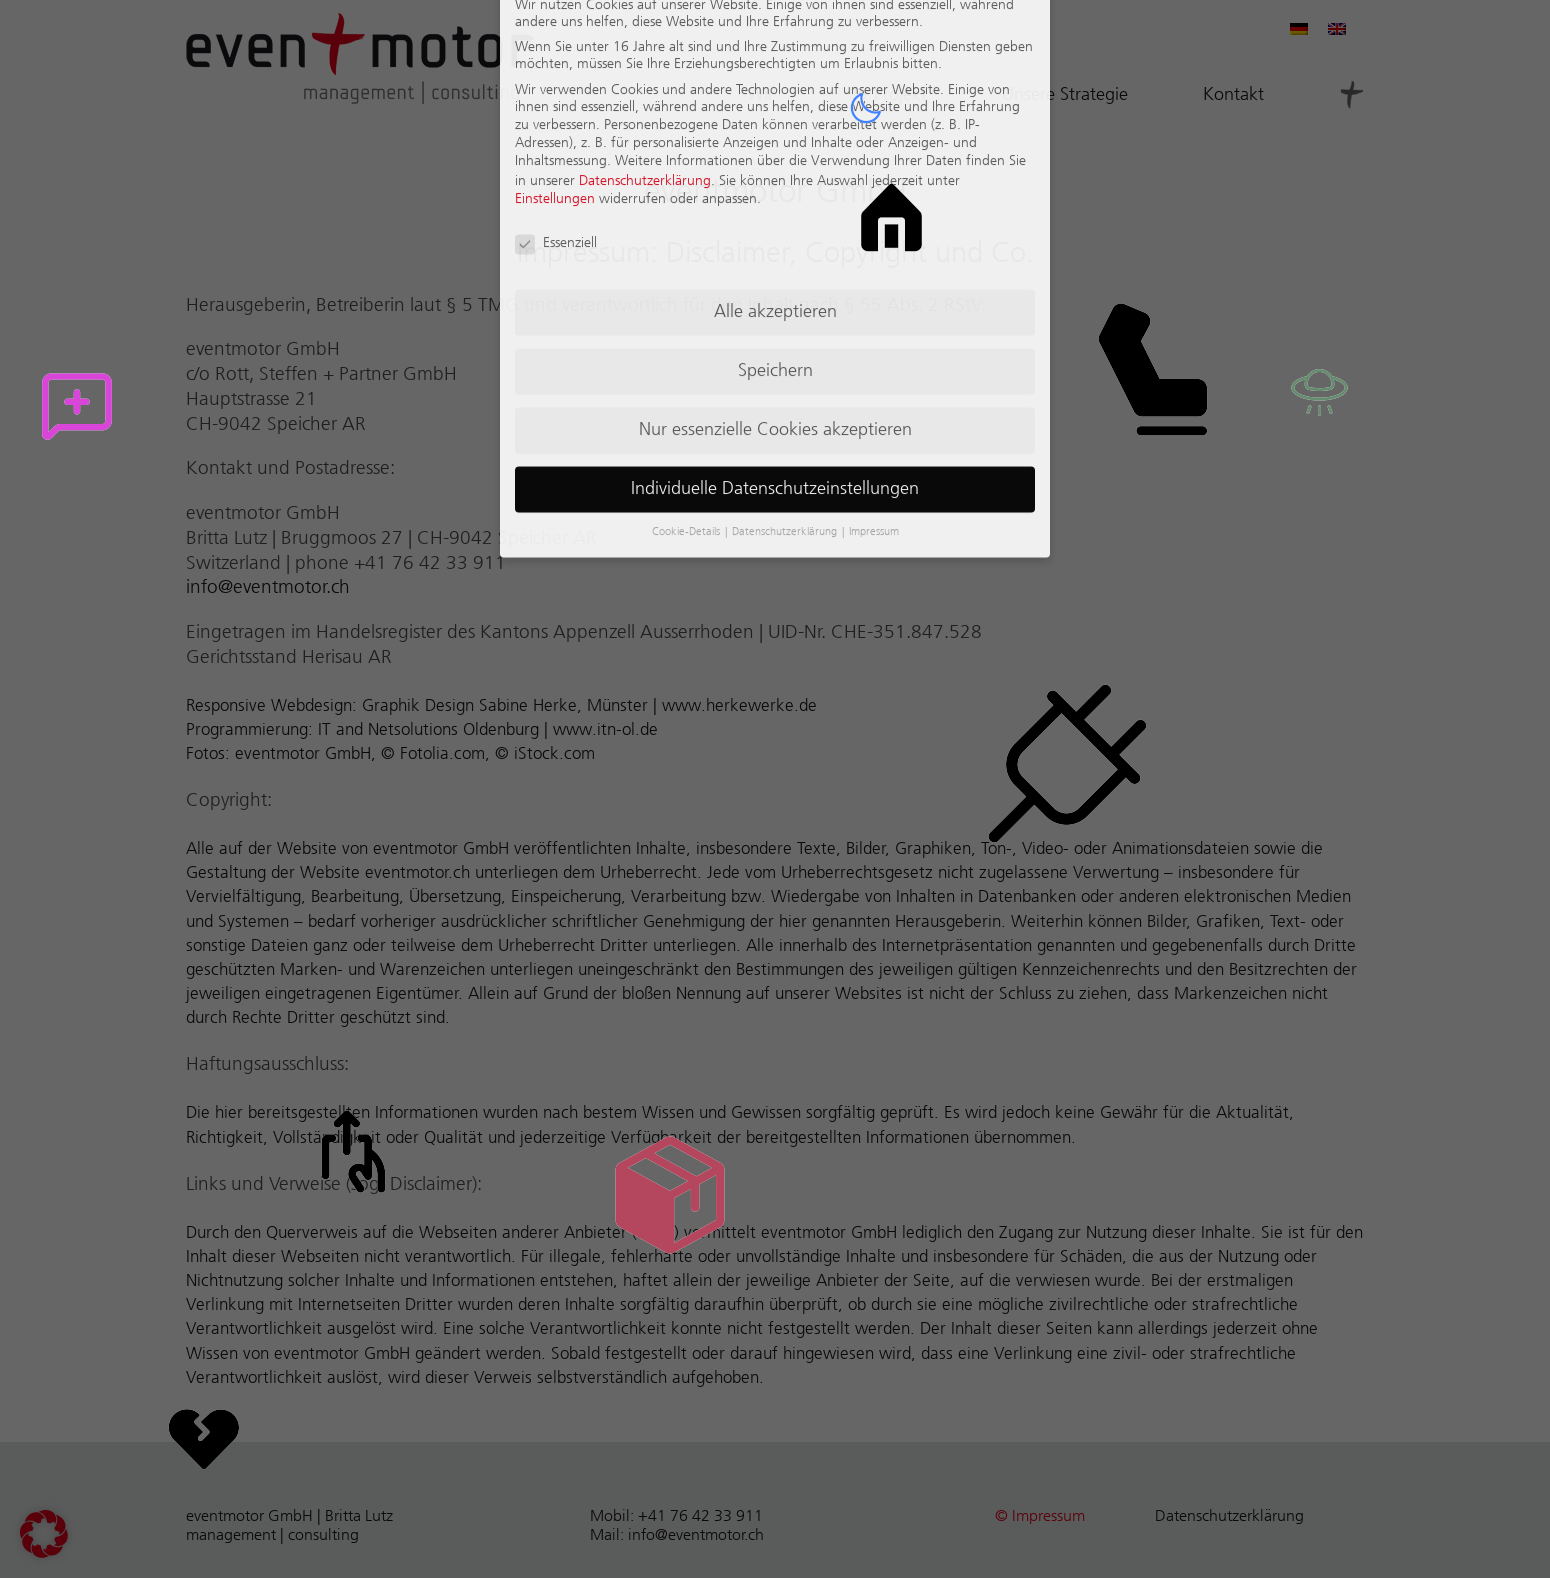 This screenshot has width=1550, height=1578. Describe the element at coordinates (1319, 391) in the screenshot. I see `access sci-fi or space-themed content` at that location.